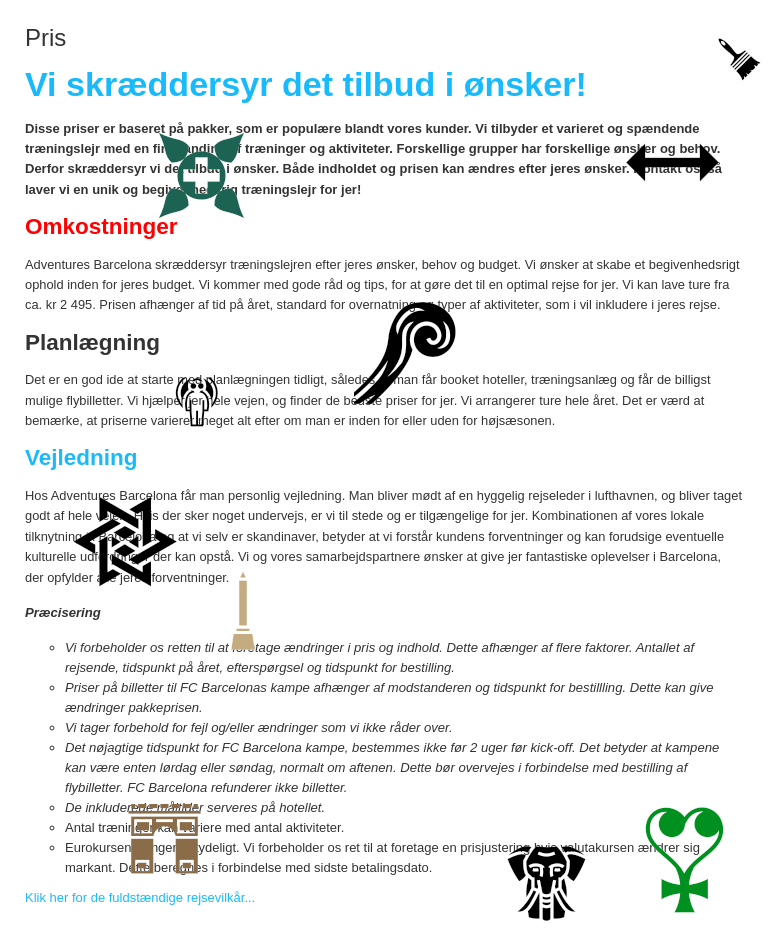  Describe the element at coordinates (546, 883) in the screenshot. I see `elephant character or avatar icon` at that location.